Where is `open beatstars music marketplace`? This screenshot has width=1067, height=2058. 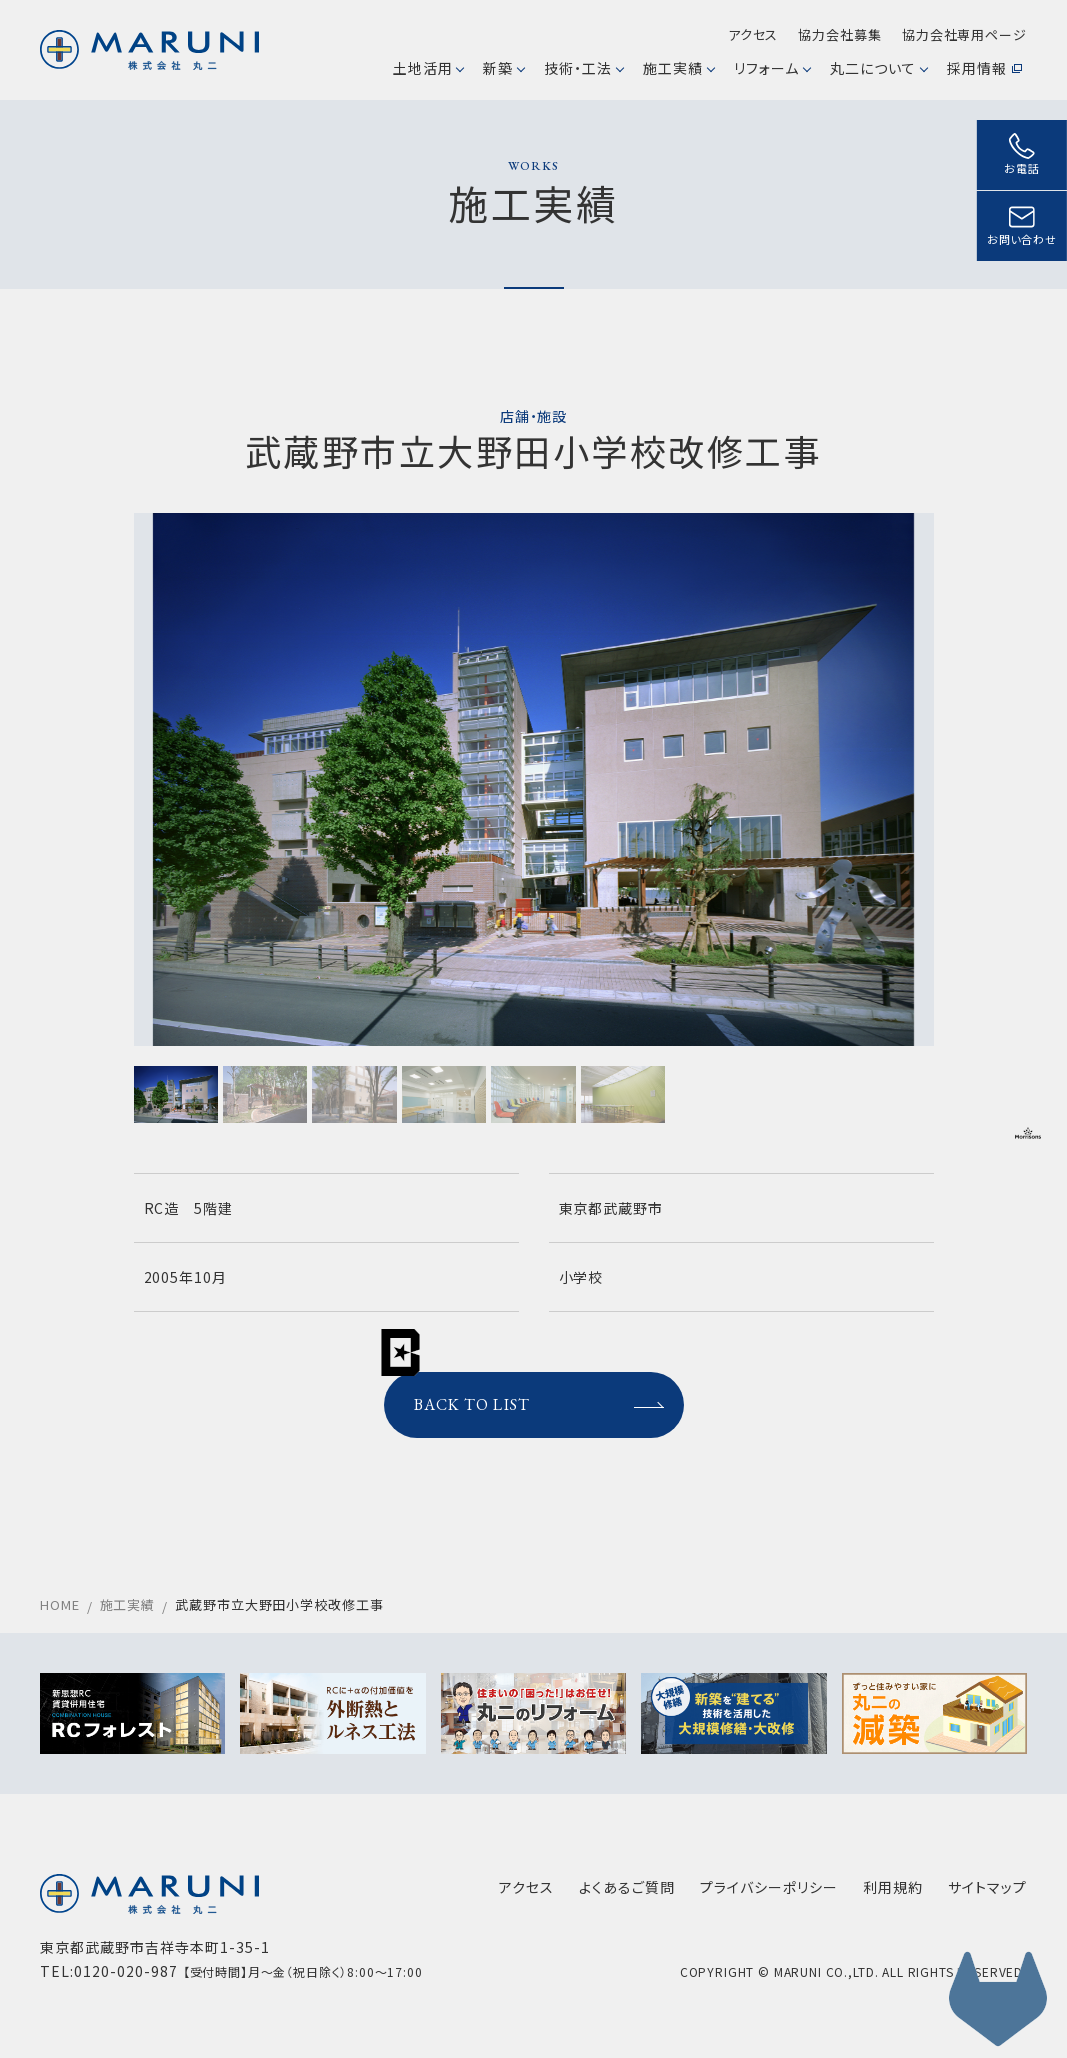 open beatstars music marketplace is located at coordinates (400, 1352).